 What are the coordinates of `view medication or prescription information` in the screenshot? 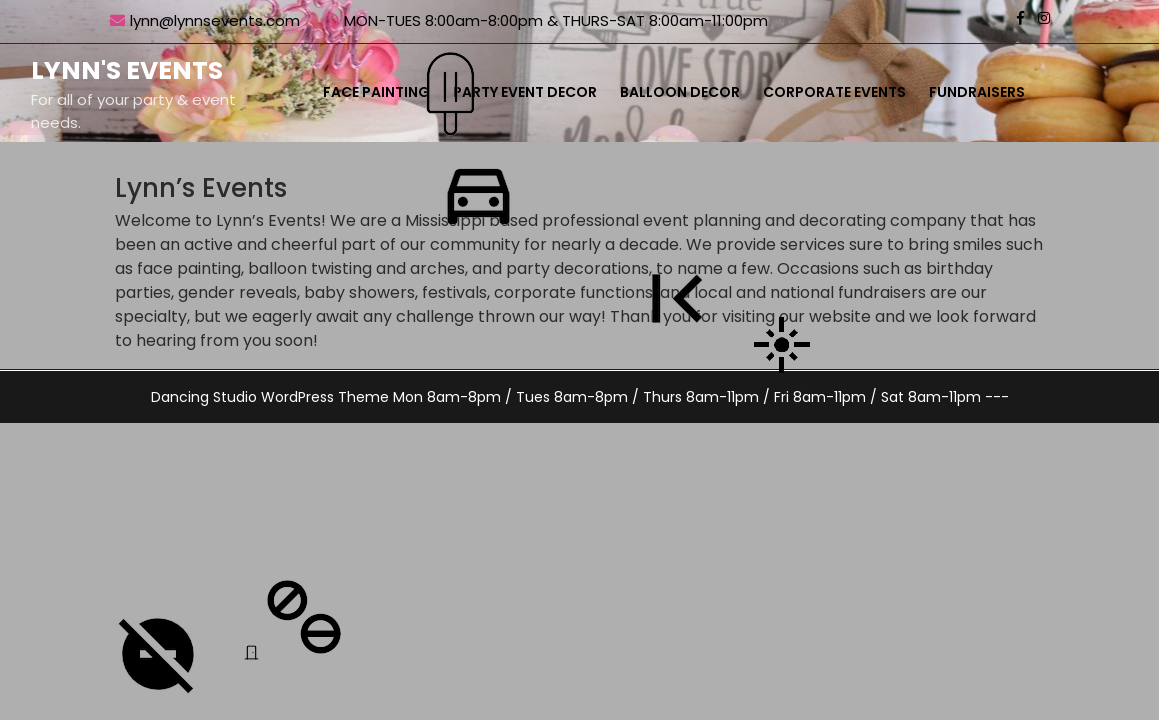 It's located at (304, 617).